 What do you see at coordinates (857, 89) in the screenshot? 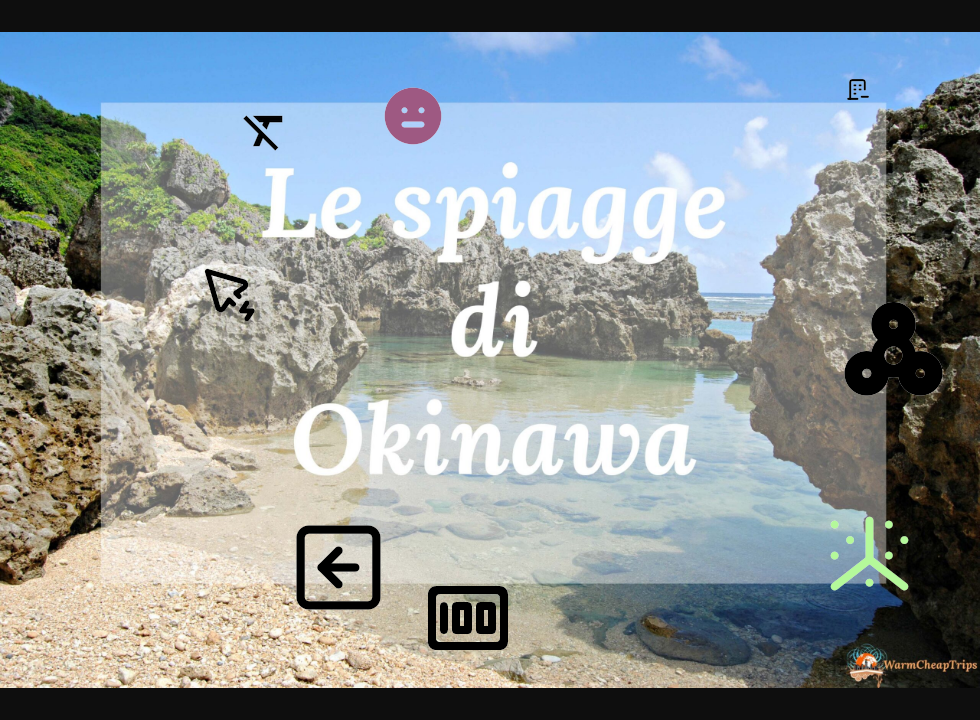
I see `remove a building from your list` at bounding box center [857, 89].